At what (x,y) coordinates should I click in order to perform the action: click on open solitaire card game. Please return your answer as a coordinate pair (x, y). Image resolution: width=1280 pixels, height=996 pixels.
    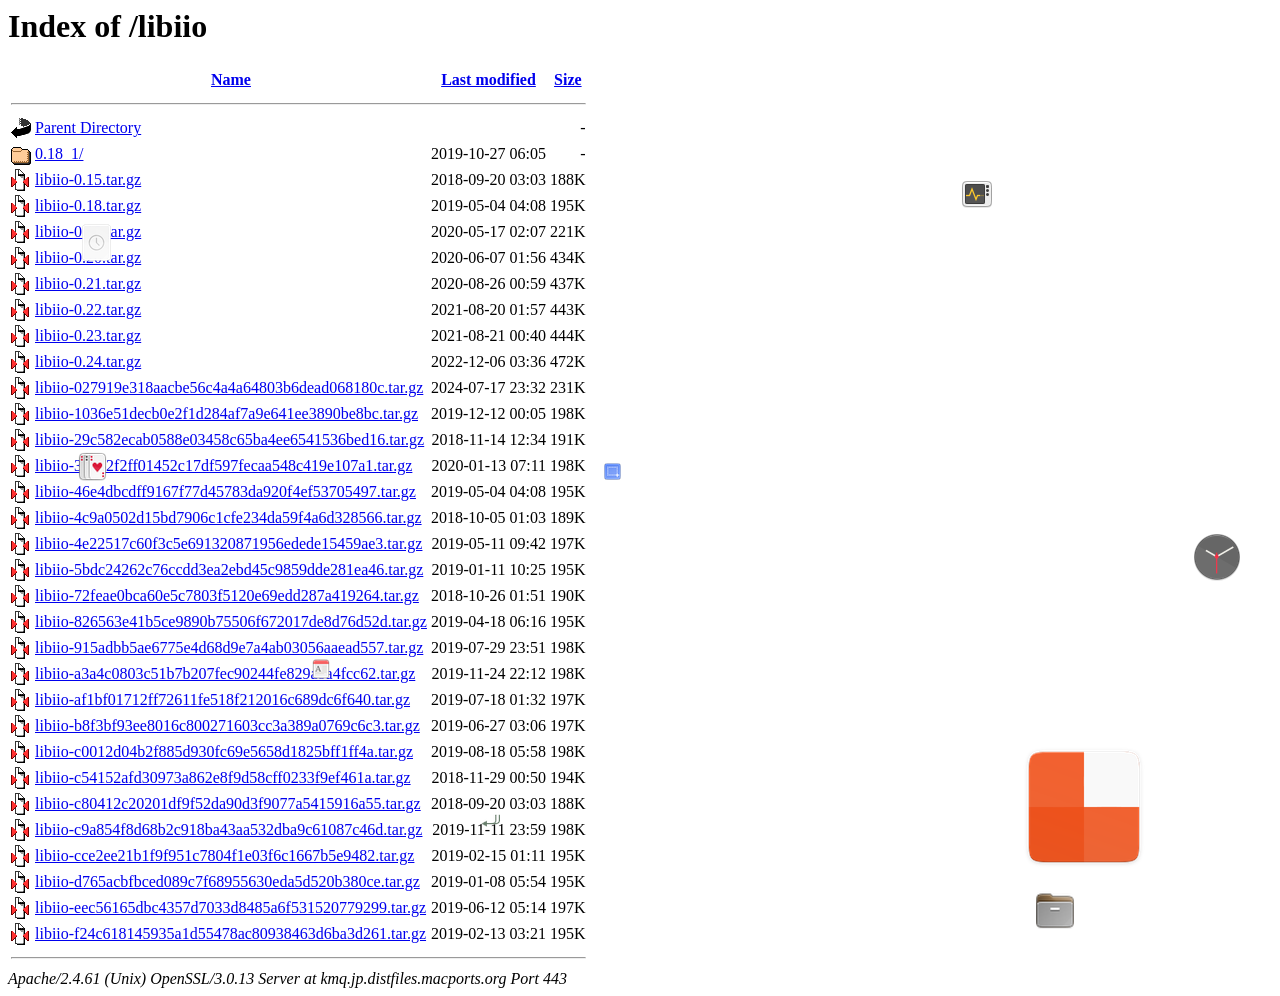
    Looking at the image, I should click on (92, 466).